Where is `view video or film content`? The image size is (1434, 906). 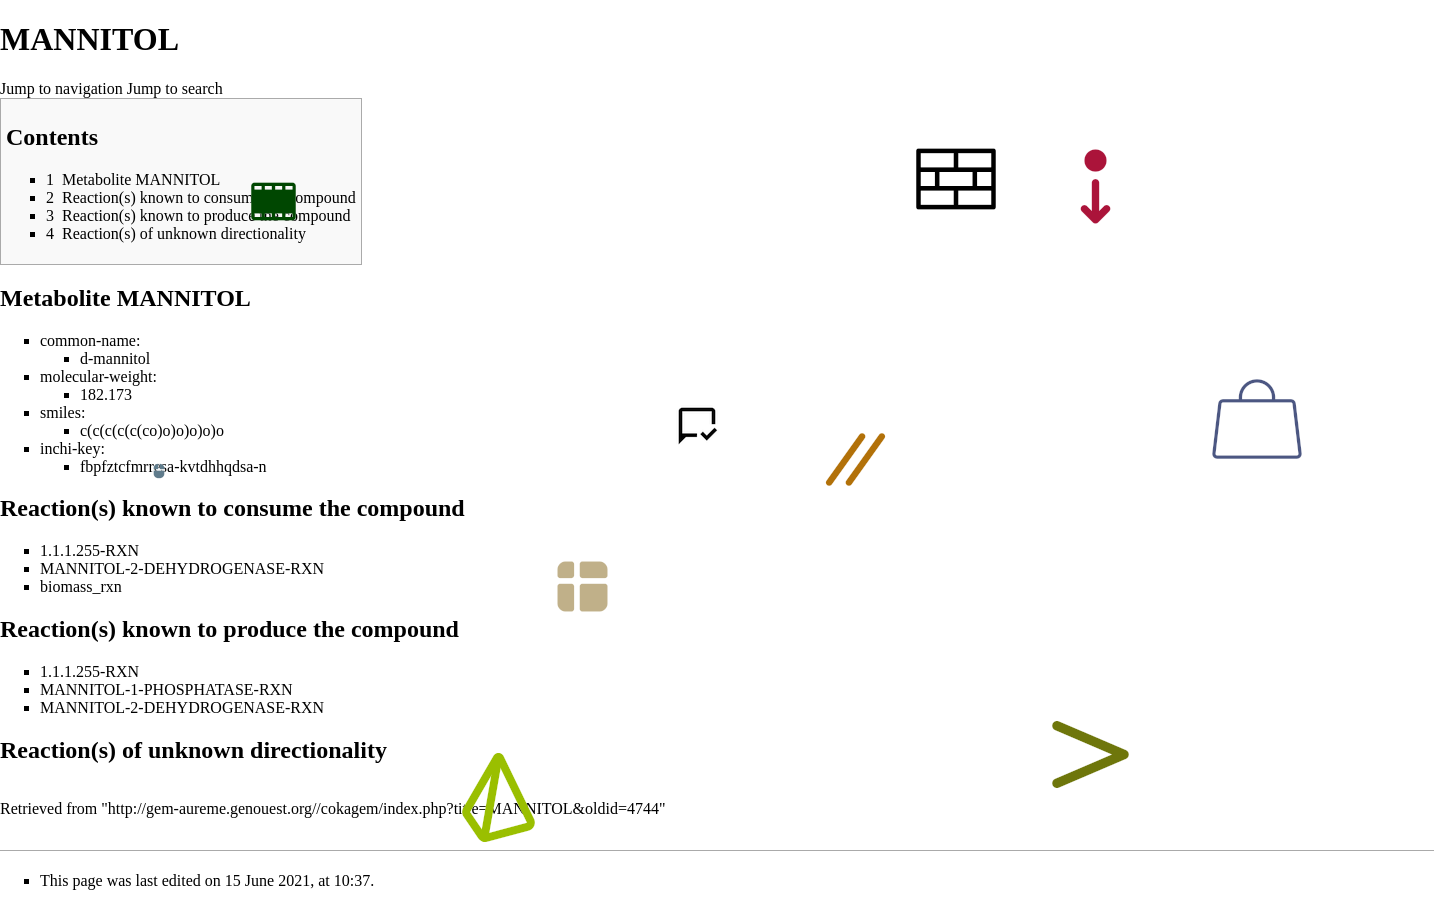 view video or film content is located at coordinates (273, 201).